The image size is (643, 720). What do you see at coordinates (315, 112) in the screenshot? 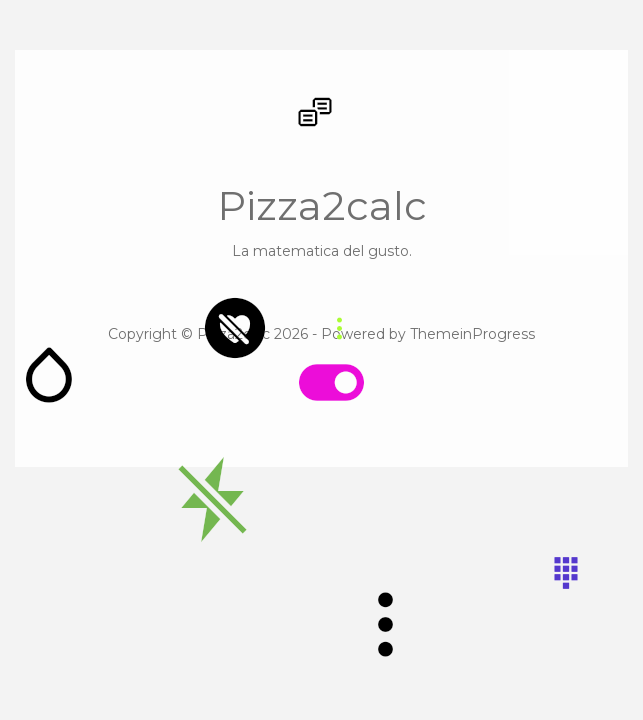
I see `indicates an enumeration type in code` at bounding box center [315, 112].